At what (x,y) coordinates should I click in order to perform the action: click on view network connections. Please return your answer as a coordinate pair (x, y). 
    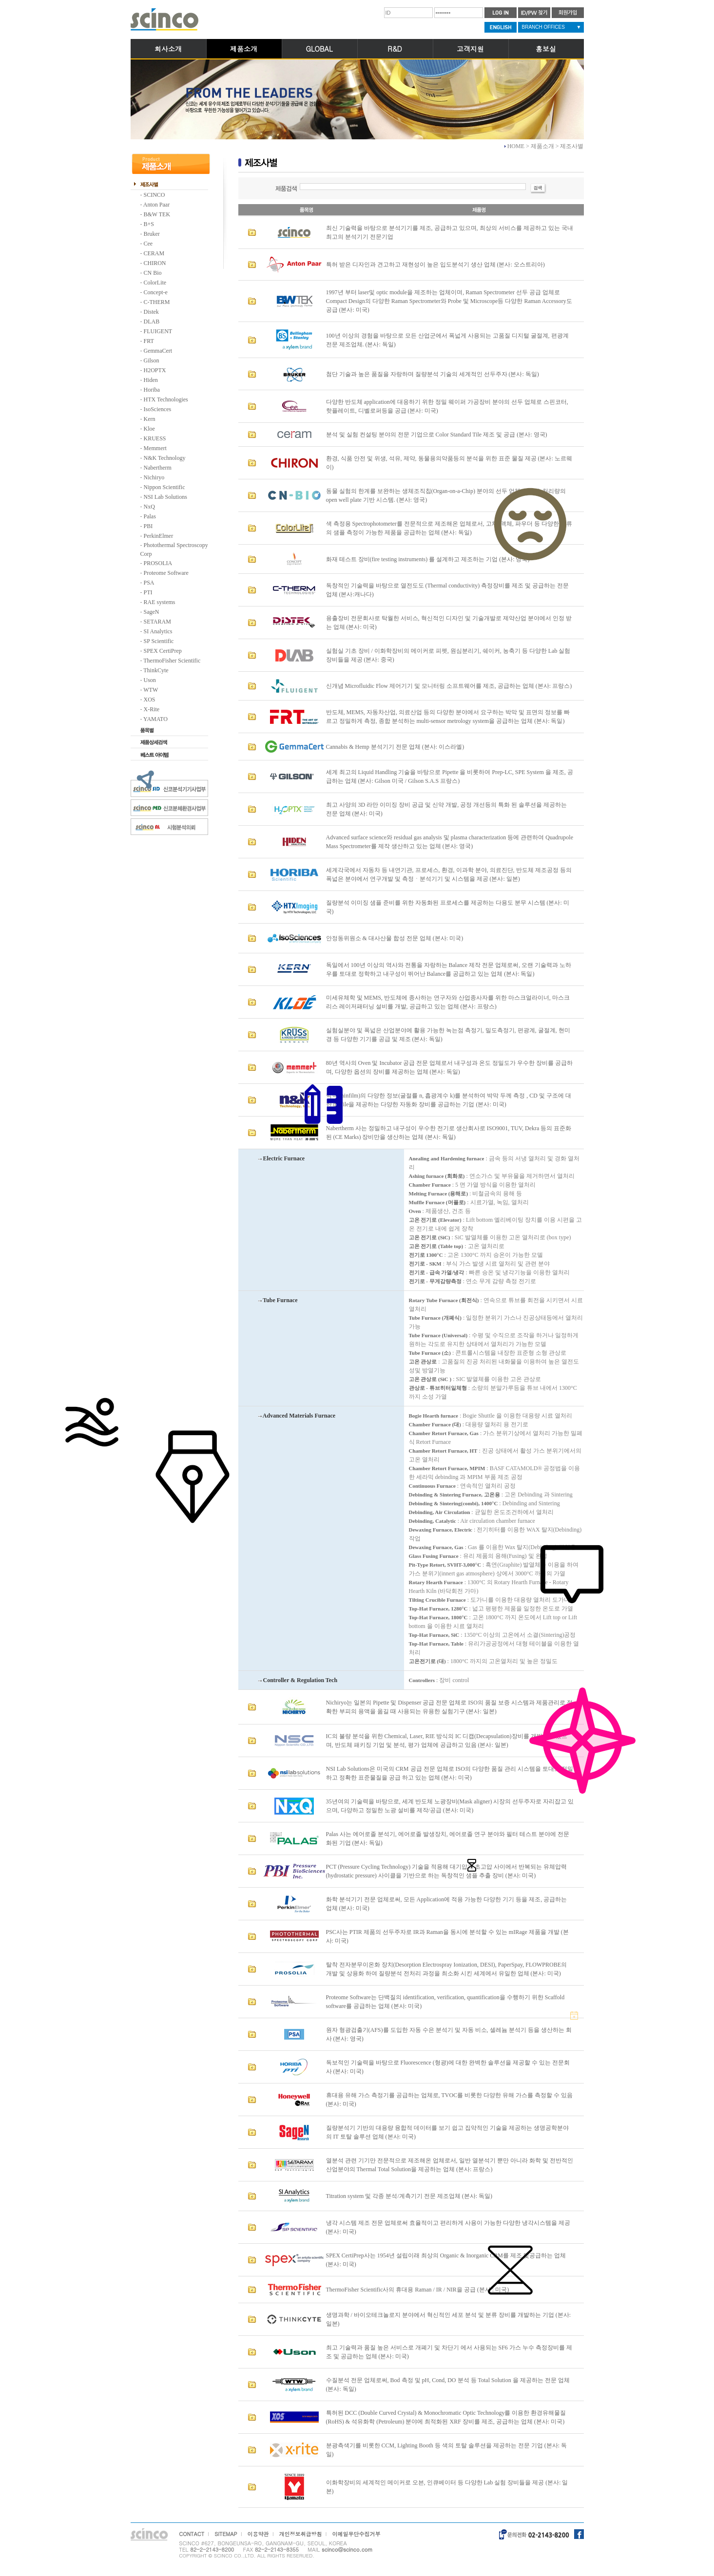
    Looking at the image, I should click on (146, 779).